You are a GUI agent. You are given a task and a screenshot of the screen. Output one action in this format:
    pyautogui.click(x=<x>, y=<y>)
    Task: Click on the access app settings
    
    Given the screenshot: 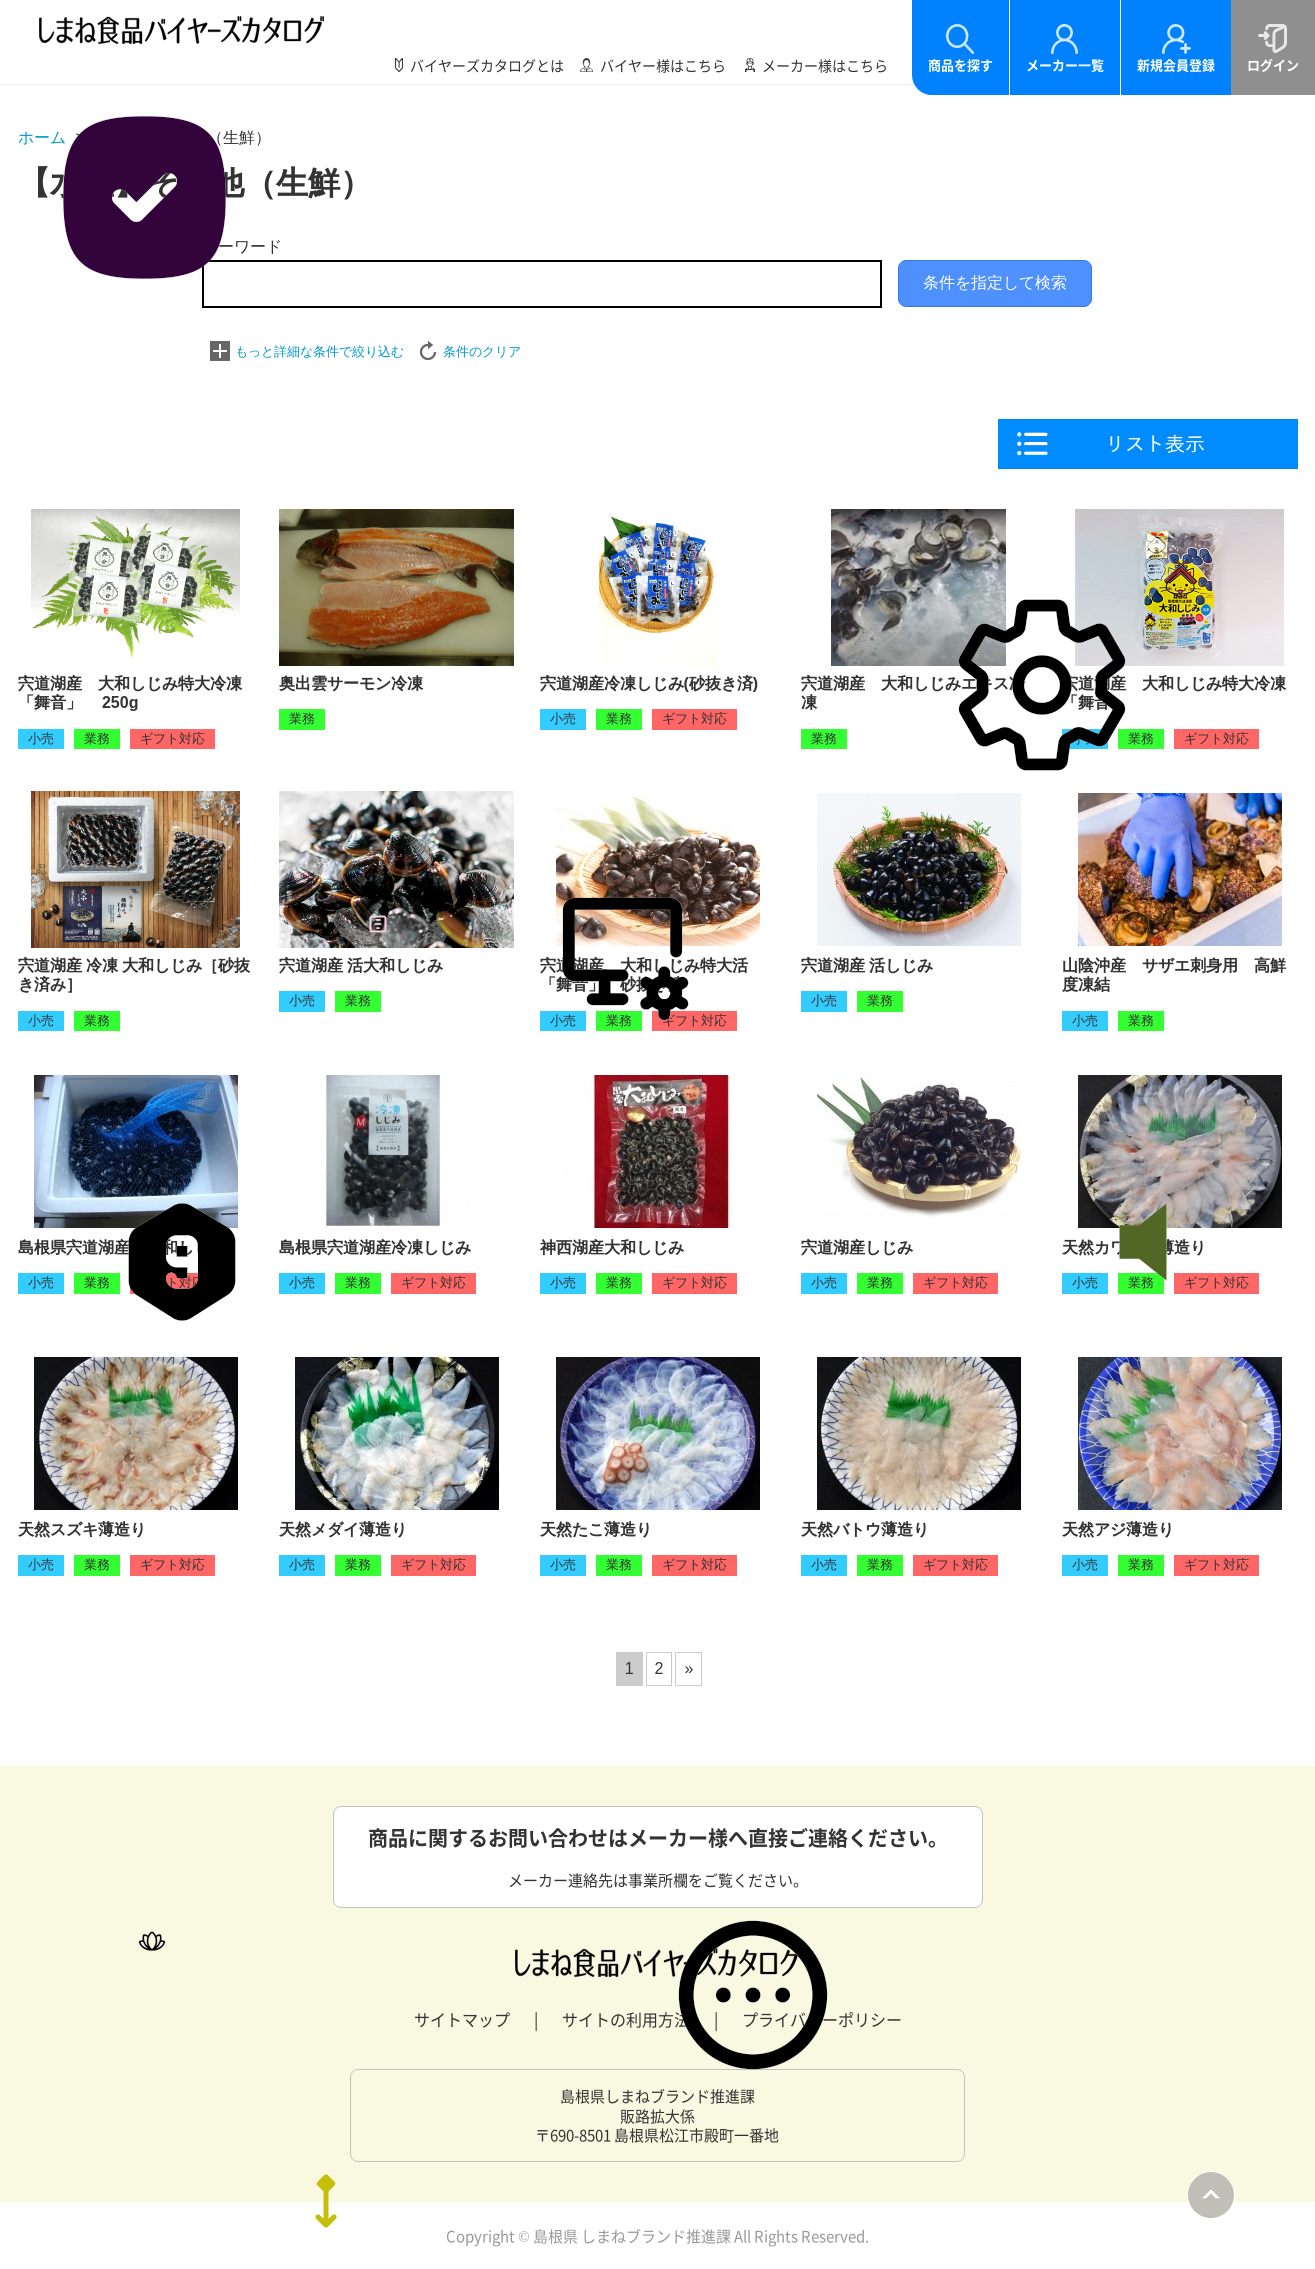 What is the action you would take?
    pyautogui.click(x=1042, y=685)
    